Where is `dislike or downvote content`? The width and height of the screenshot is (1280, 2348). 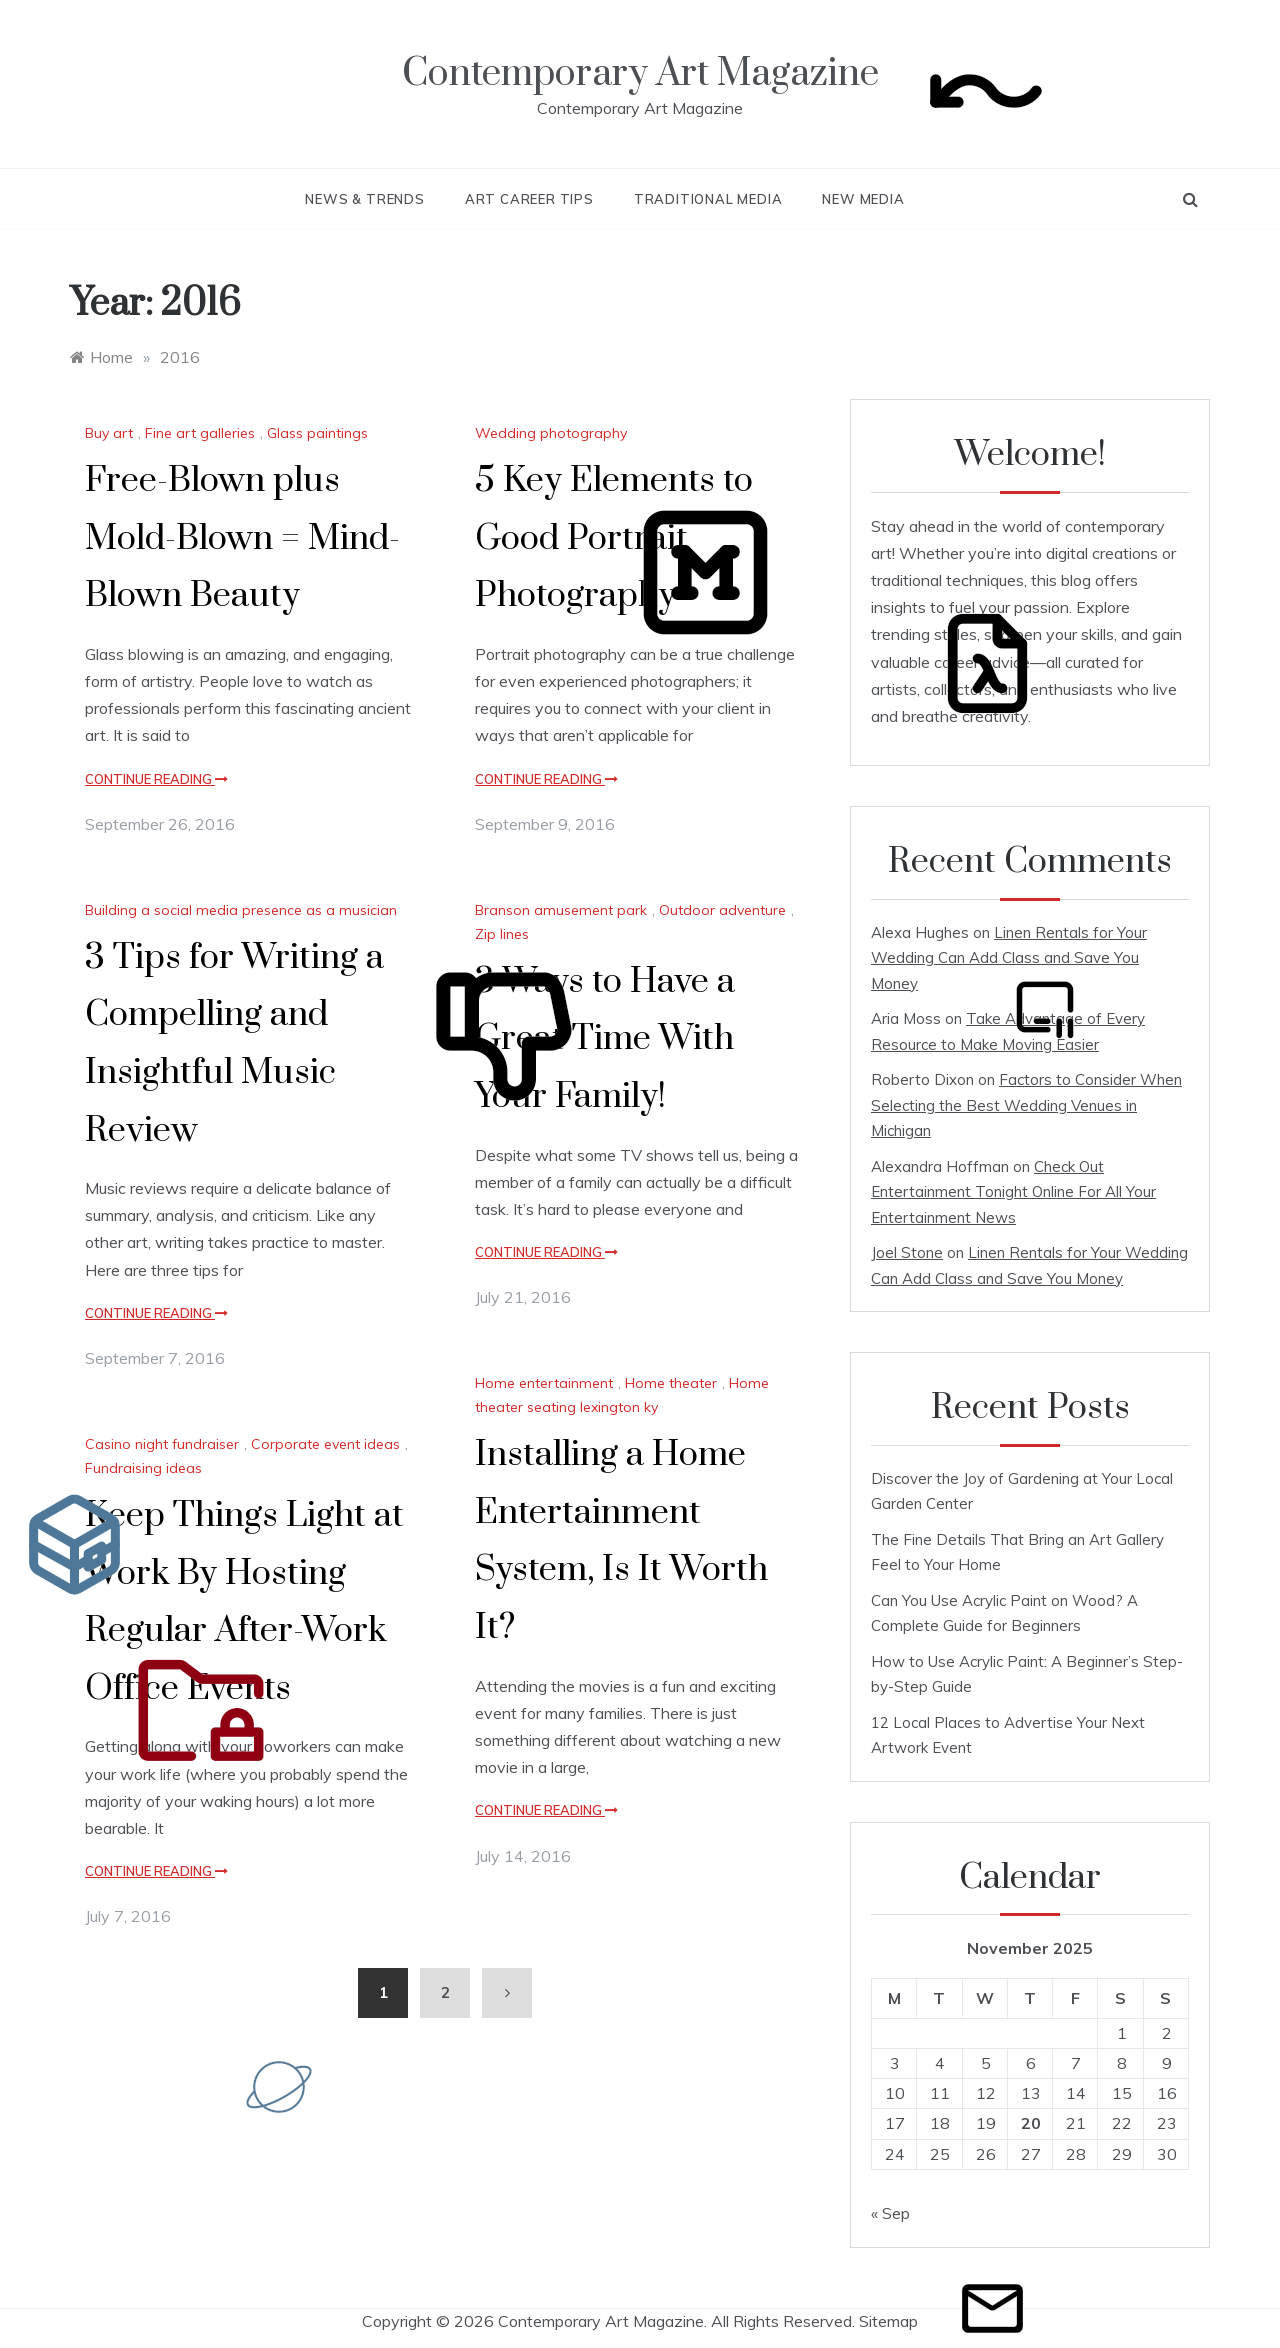 dislike or downvote content is located at coordinates (507, 1036).